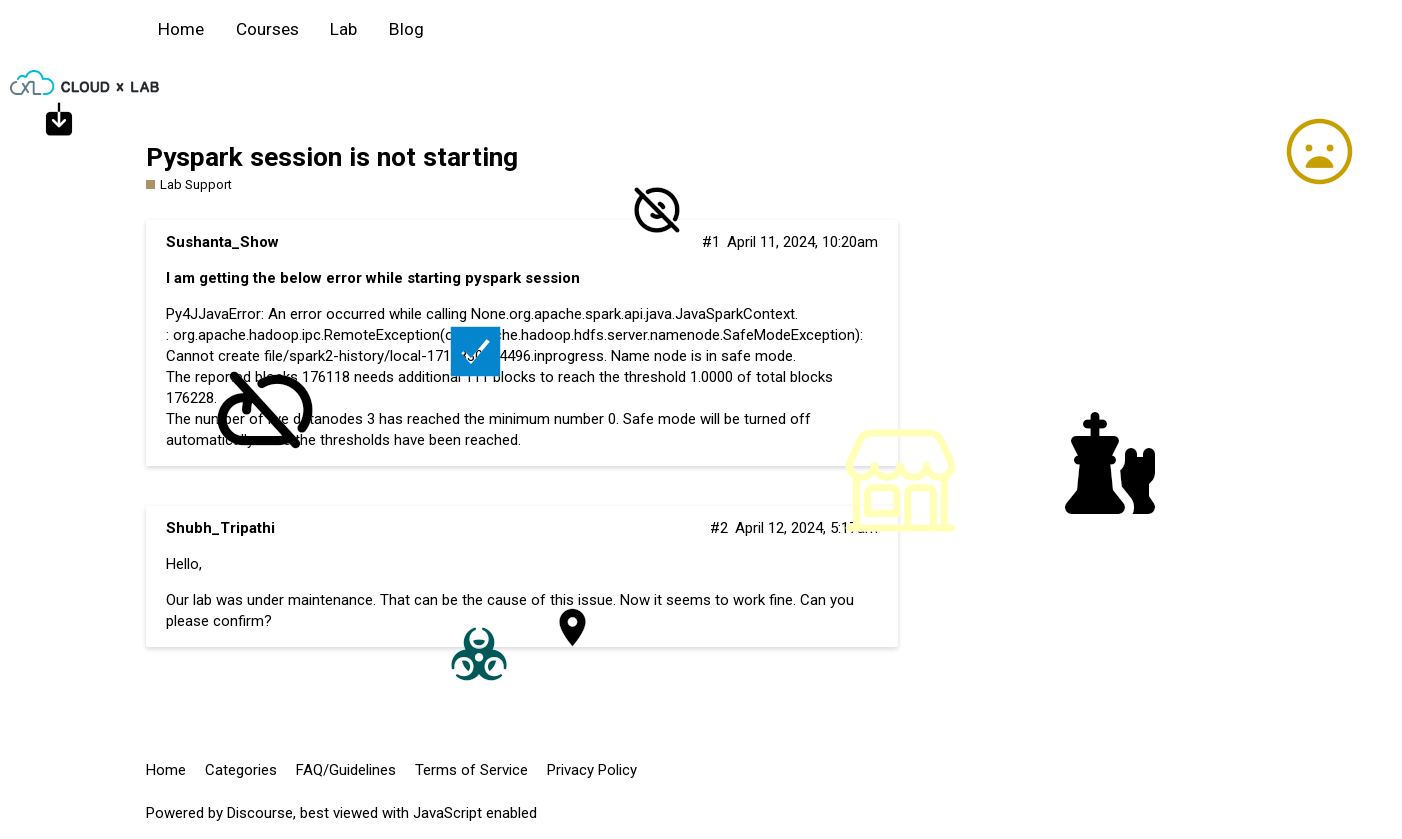  I want to click on disable copyleft licensing, so click(657, 210).